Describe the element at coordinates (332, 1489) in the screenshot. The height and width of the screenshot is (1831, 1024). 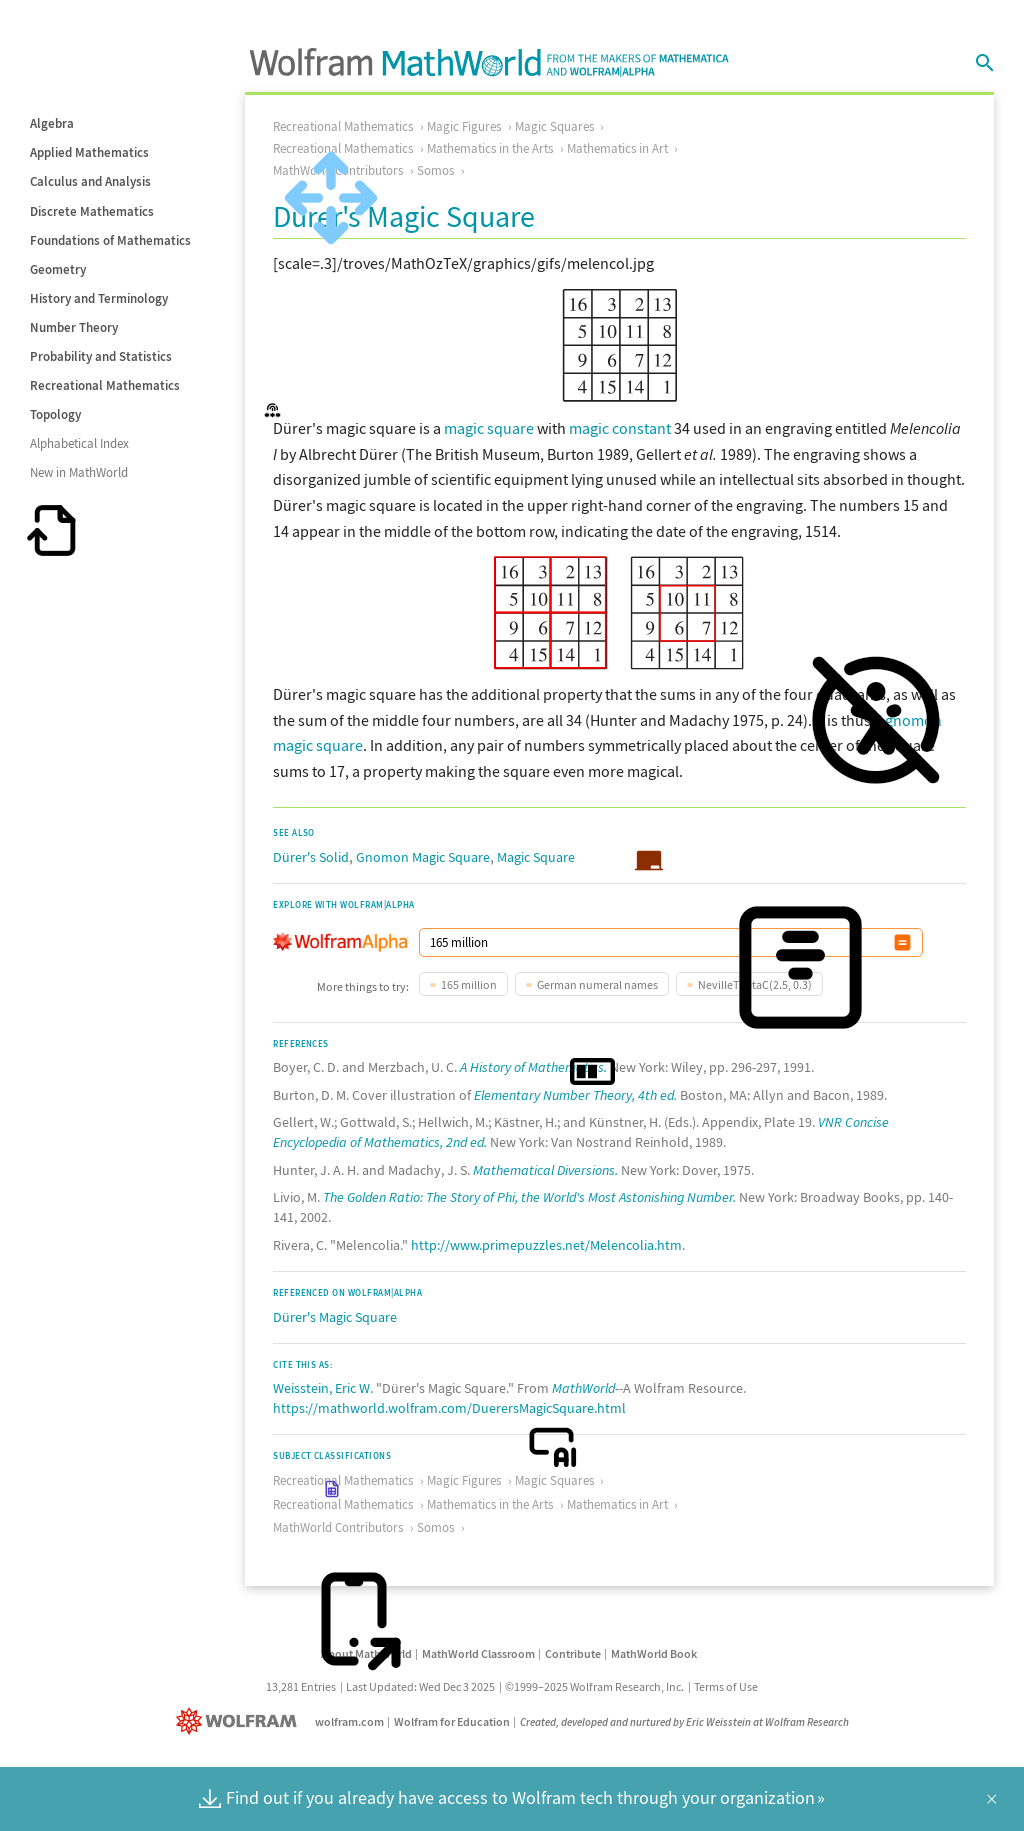
I see `open a spreadsheet file` at that location.